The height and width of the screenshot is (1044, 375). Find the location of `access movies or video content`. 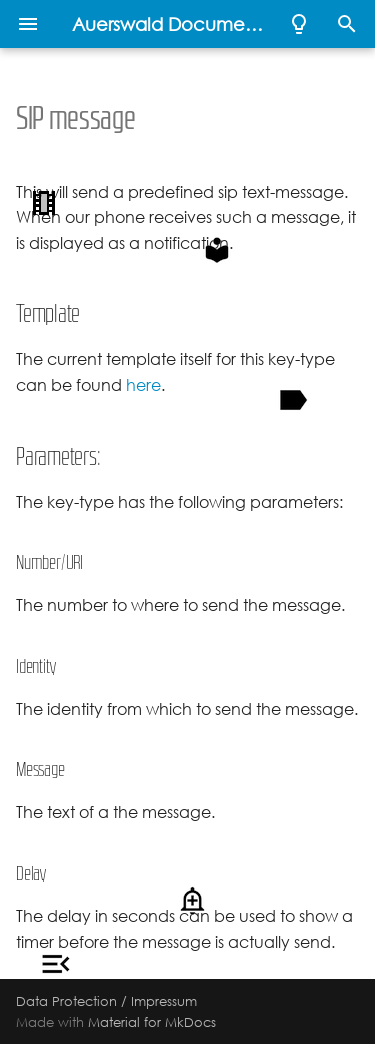

access movies or video content is located at coordinates (44, 203).